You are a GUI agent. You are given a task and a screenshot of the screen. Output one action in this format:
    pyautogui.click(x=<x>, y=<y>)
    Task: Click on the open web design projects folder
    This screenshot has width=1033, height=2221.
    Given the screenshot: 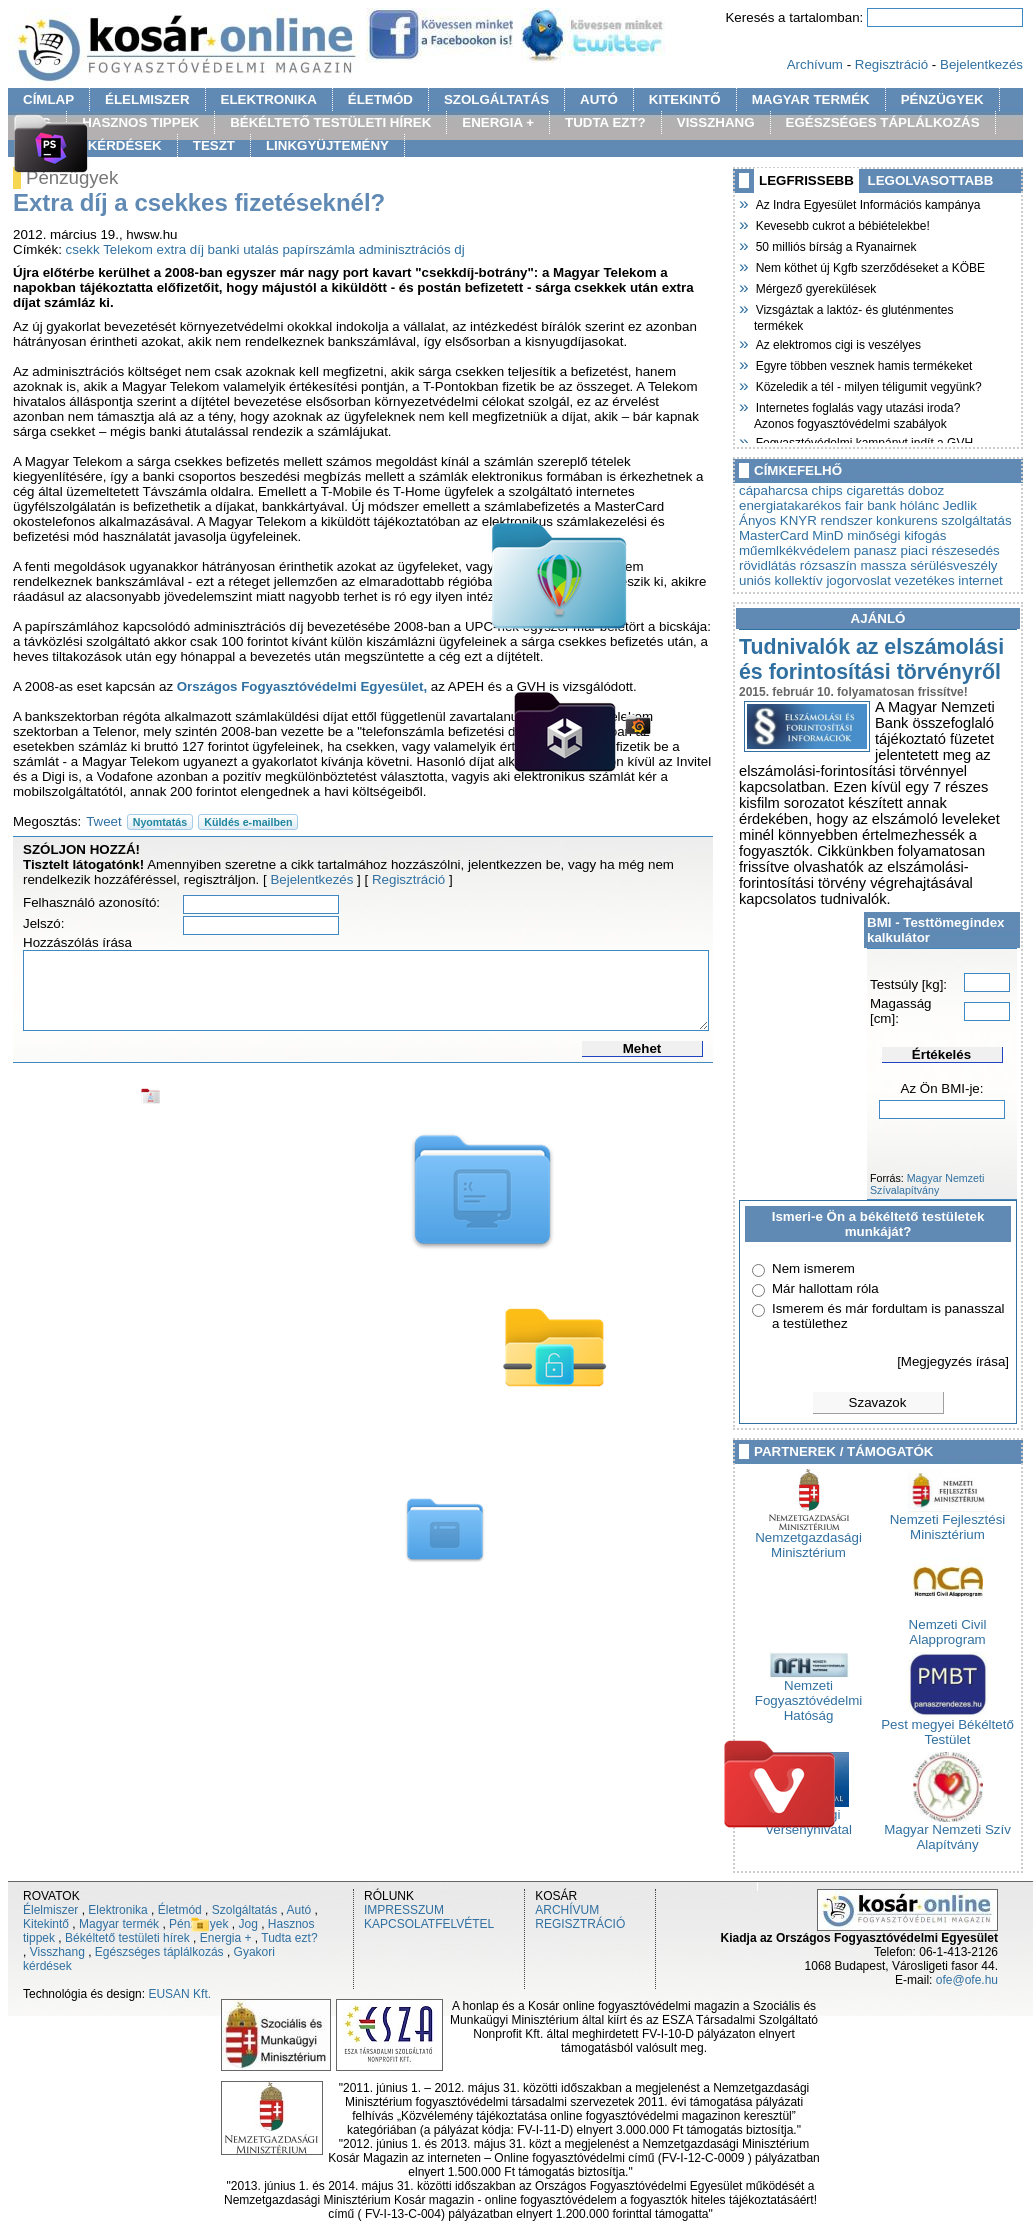 What is the action you would take?
    pyautogui.click(x=445, y=1529)
    